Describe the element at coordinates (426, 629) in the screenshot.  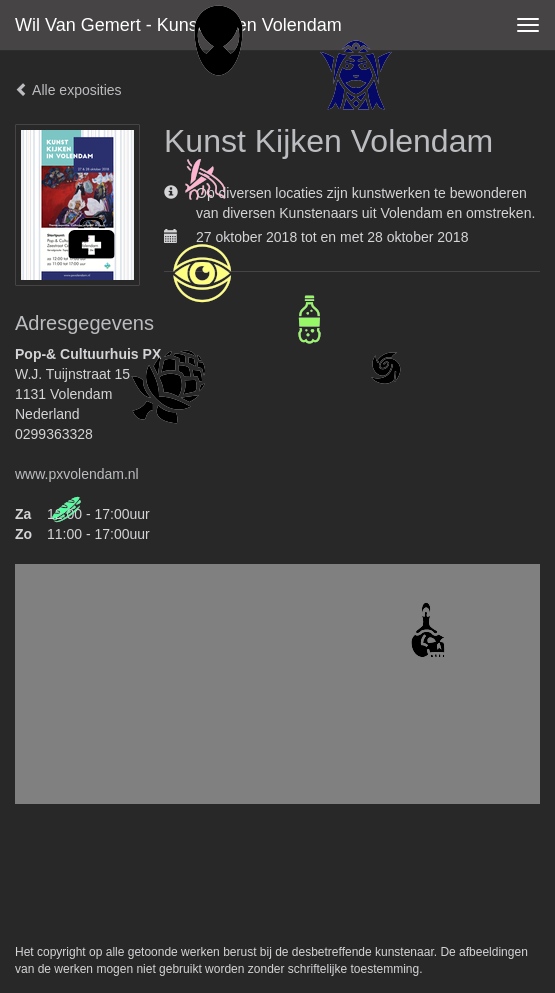
I see `access dark or horror-themed game settings` at that location.